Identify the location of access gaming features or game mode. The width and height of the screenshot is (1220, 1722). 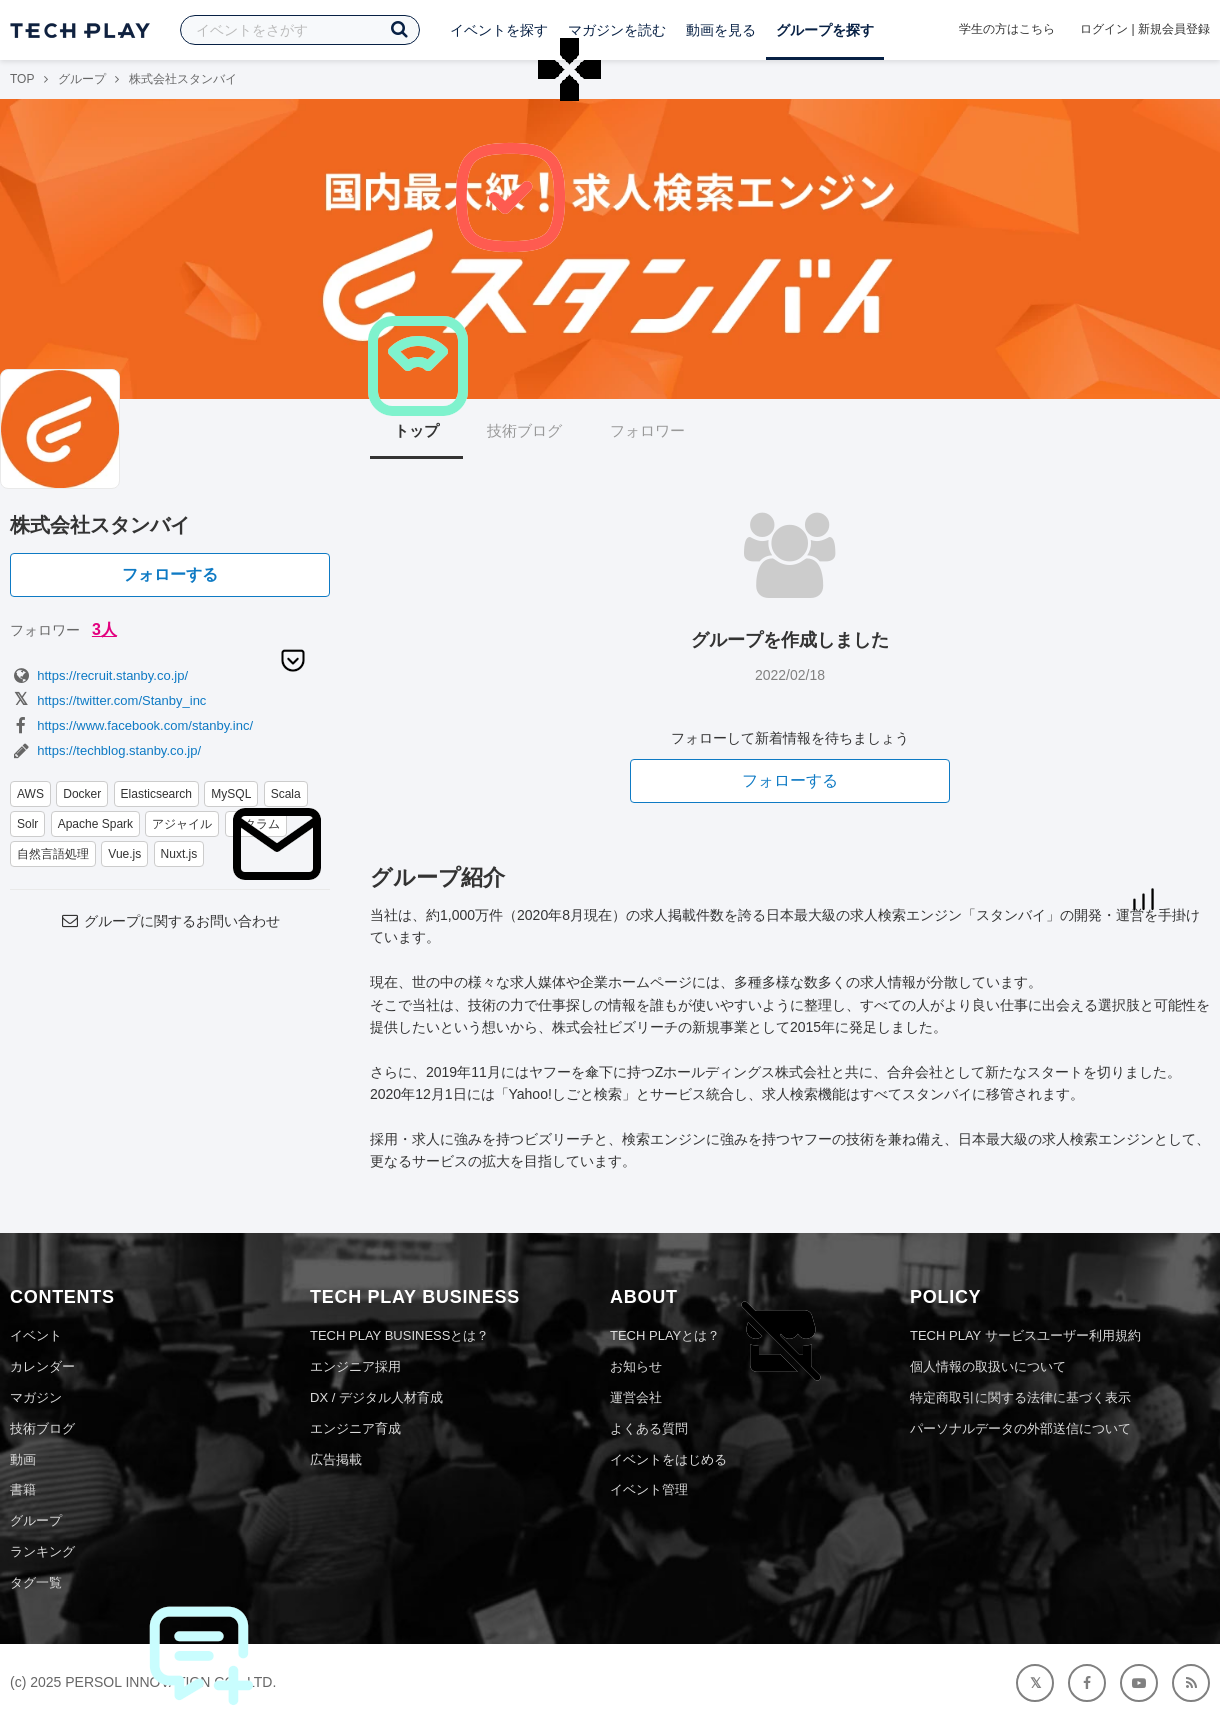
(569, 69).